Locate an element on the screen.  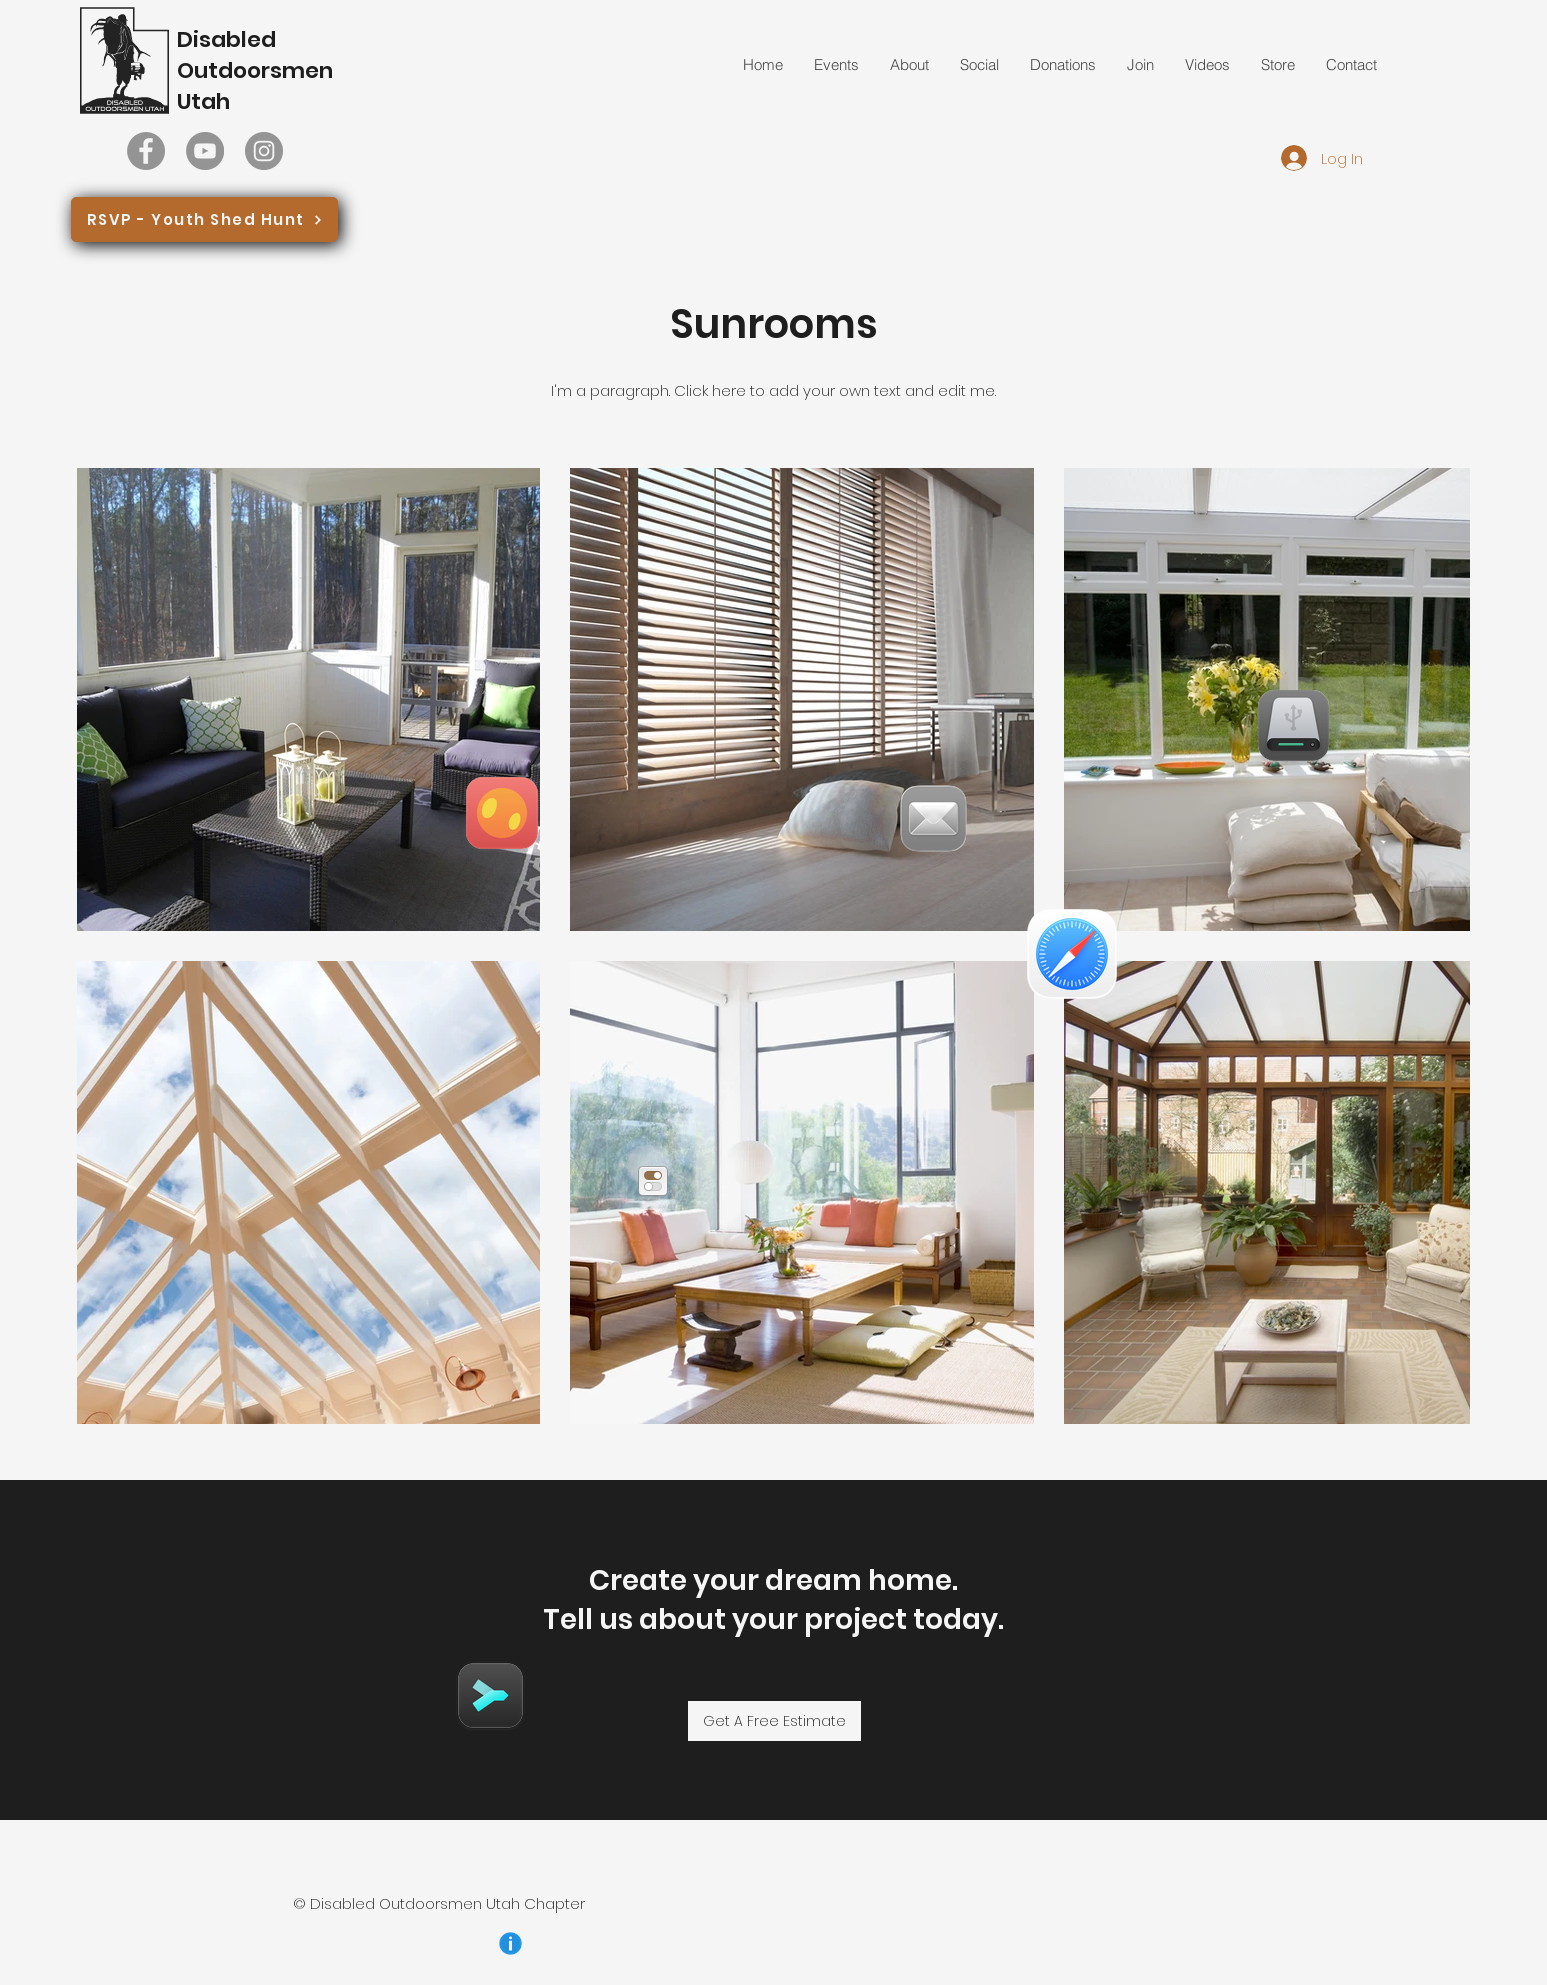
open sublime merge git client is located at coordinates (490, 1695).